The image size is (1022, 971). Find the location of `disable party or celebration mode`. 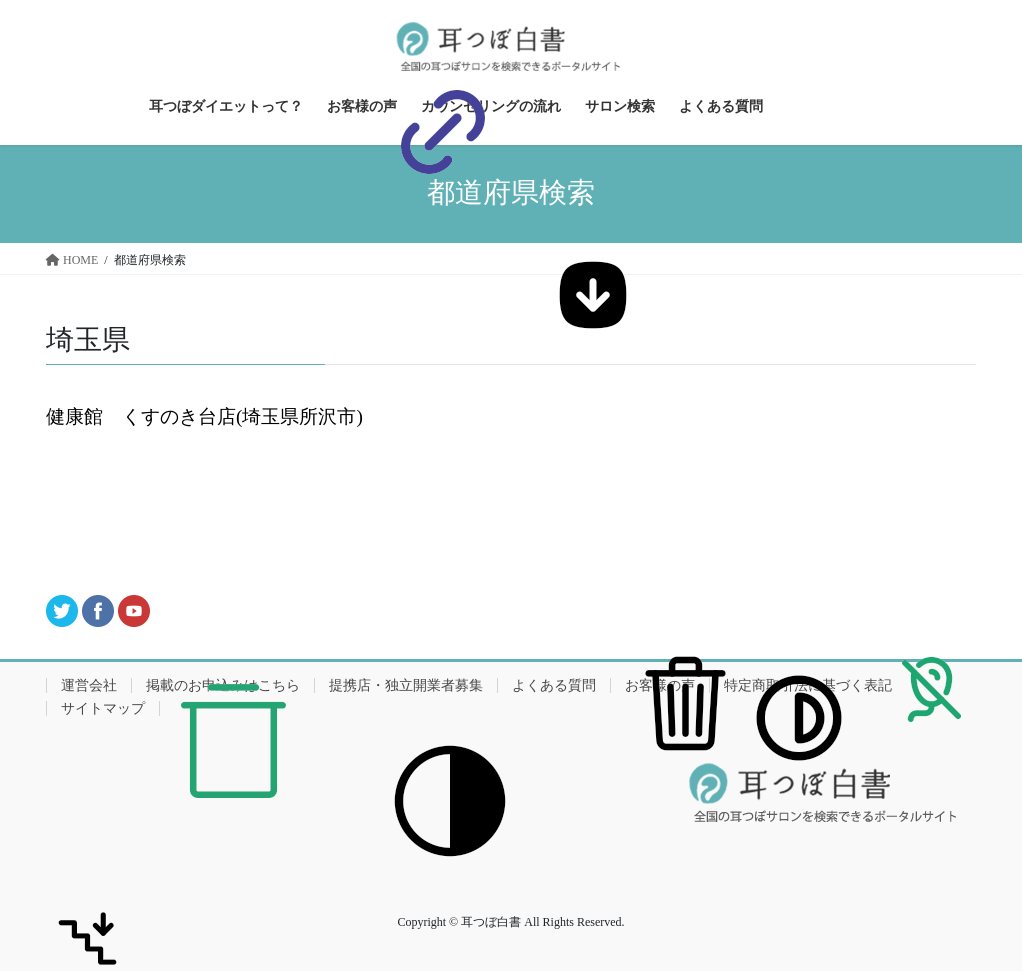

disable party or celebration mode is located at coordinates (931, 689).